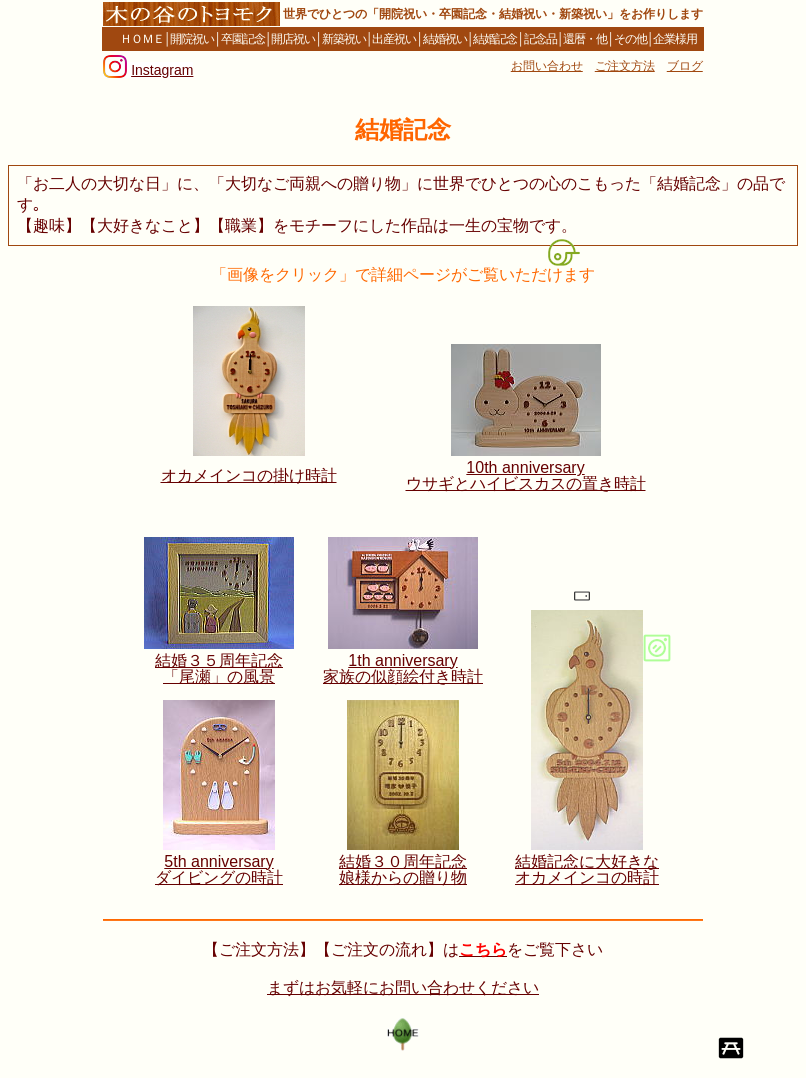  Describe the element at coordinates (582, 596) in the screenshot. I see `access storage or drive settings` at that location.